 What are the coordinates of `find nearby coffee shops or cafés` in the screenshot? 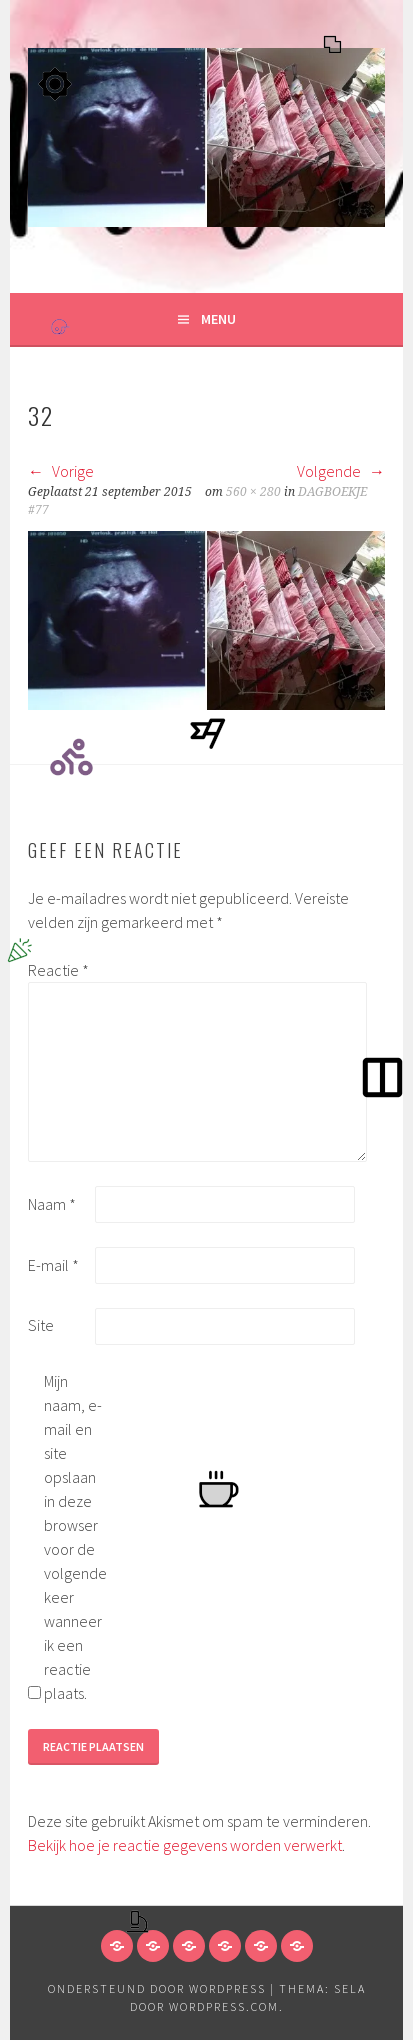 It's located at (217, 1490).